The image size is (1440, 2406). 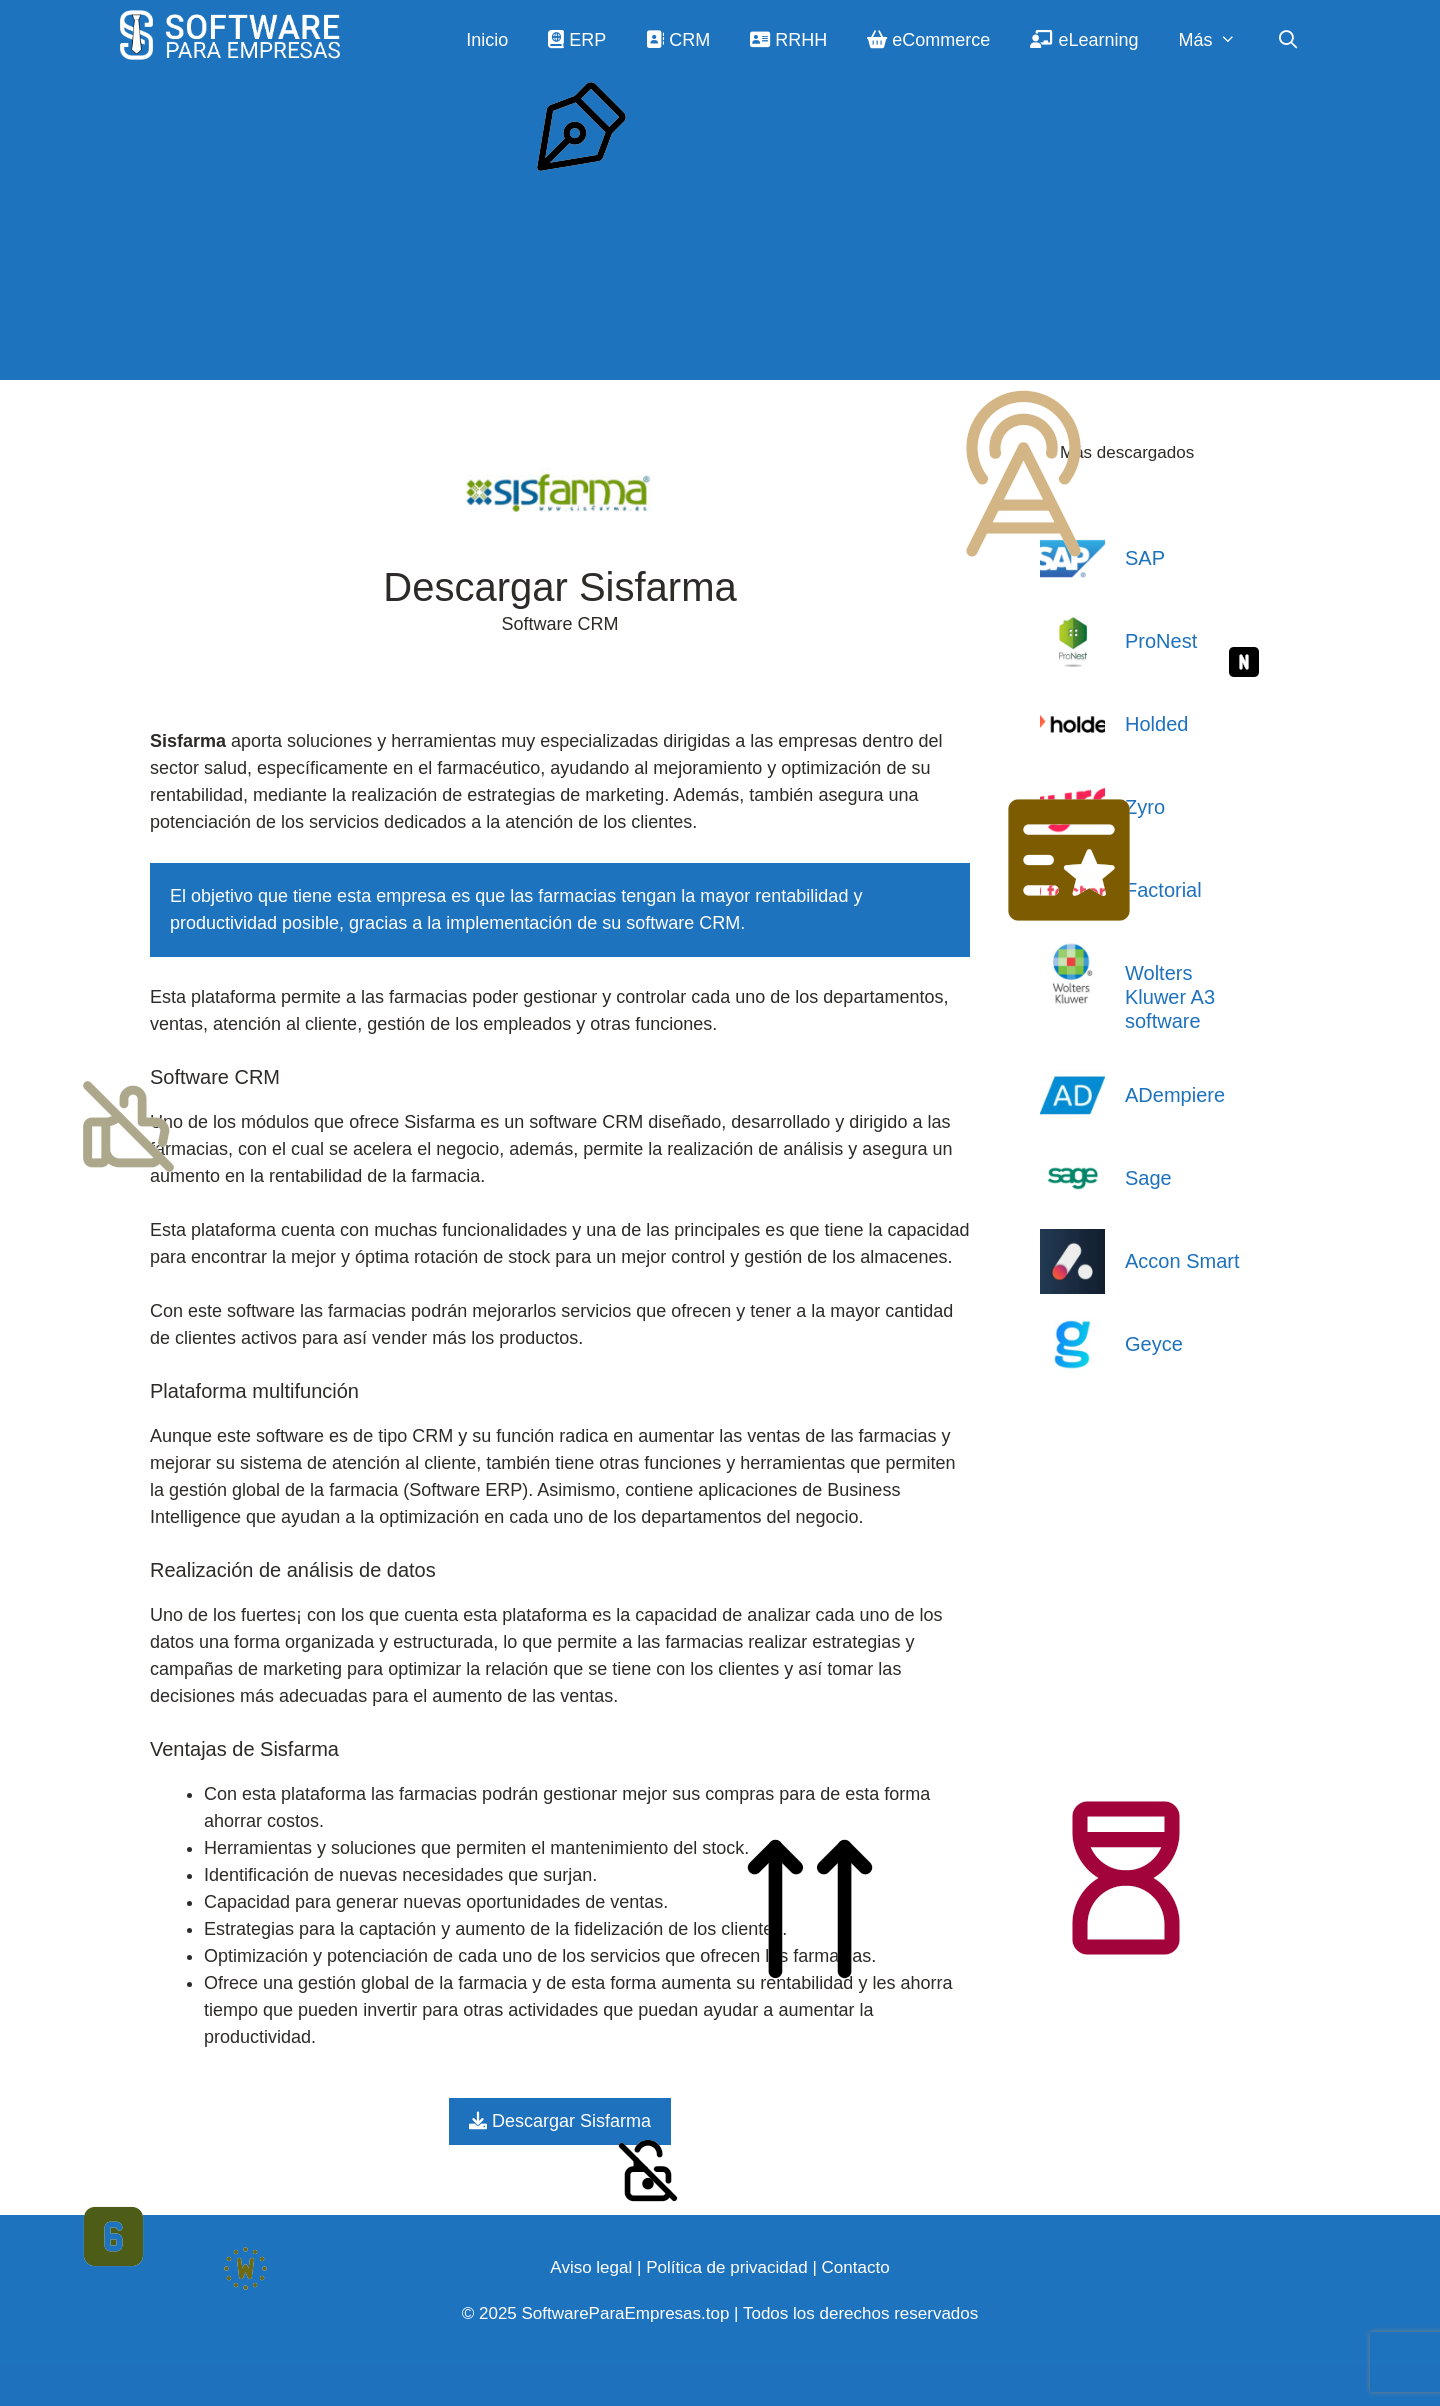 I want to click on indicates a process just started with most time remaining, so click(x=1126, y=1878).